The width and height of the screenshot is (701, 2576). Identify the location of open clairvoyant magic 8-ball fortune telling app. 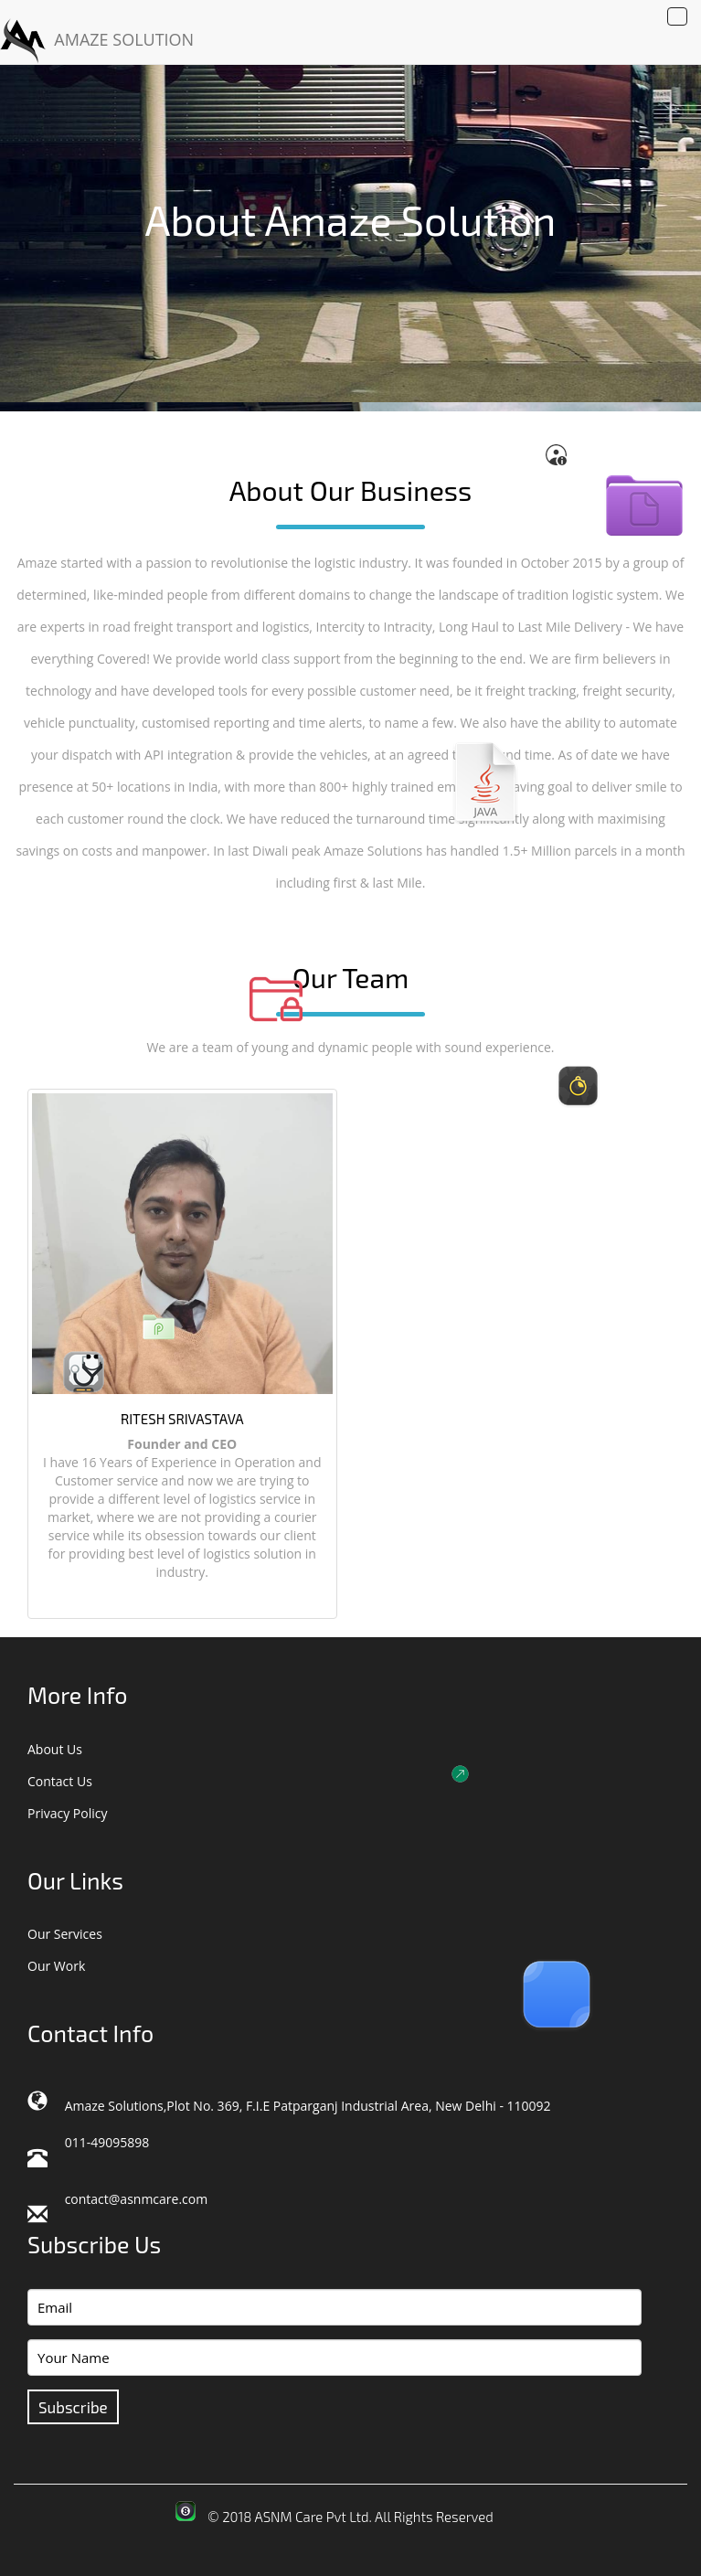
(186, 2511).